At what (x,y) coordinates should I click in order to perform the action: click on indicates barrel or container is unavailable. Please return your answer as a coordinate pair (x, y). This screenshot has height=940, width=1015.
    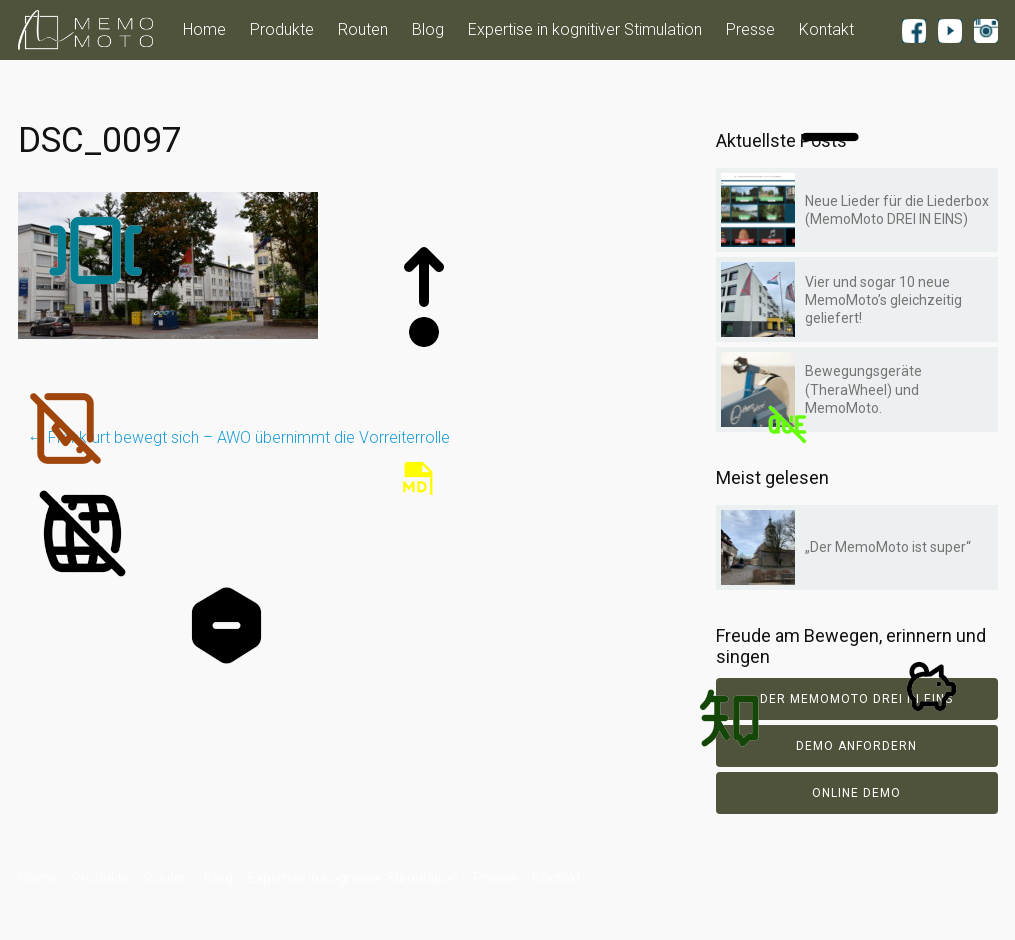
    Looking at the image, I should click on (82, 533).